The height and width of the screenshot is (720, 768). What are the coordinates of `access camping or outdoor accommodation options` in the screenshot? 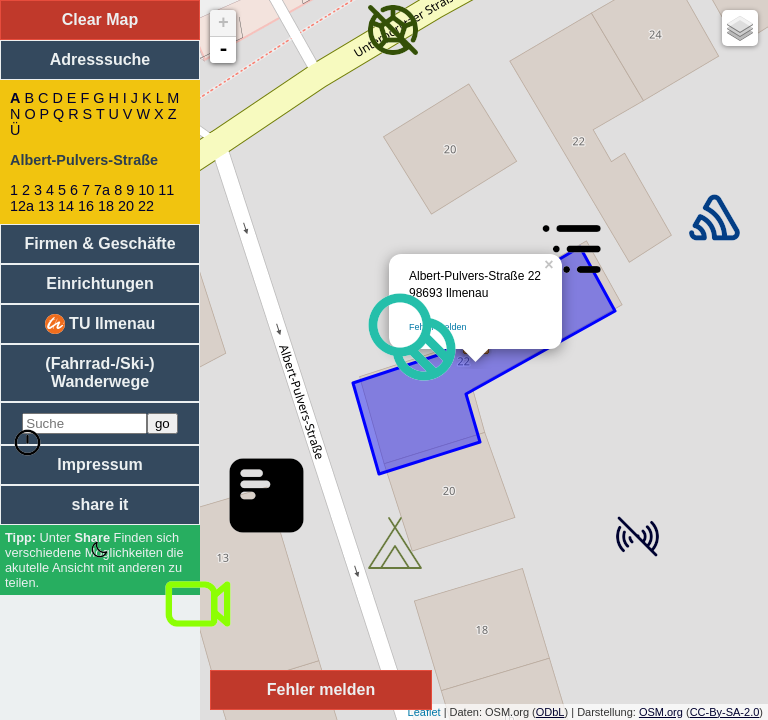 It's located at (395, 546).